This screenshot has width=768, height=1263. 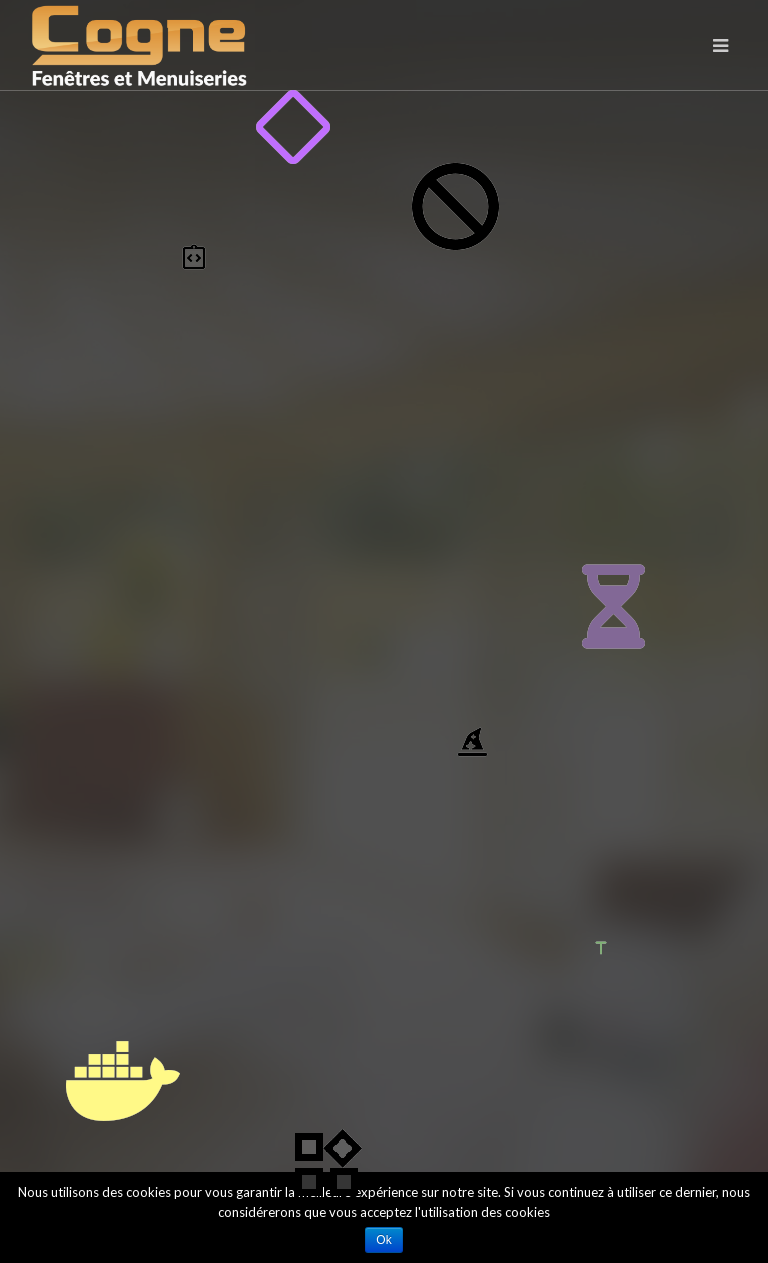 I want to click on cancel or abort current action, so click(x=455, y=206).